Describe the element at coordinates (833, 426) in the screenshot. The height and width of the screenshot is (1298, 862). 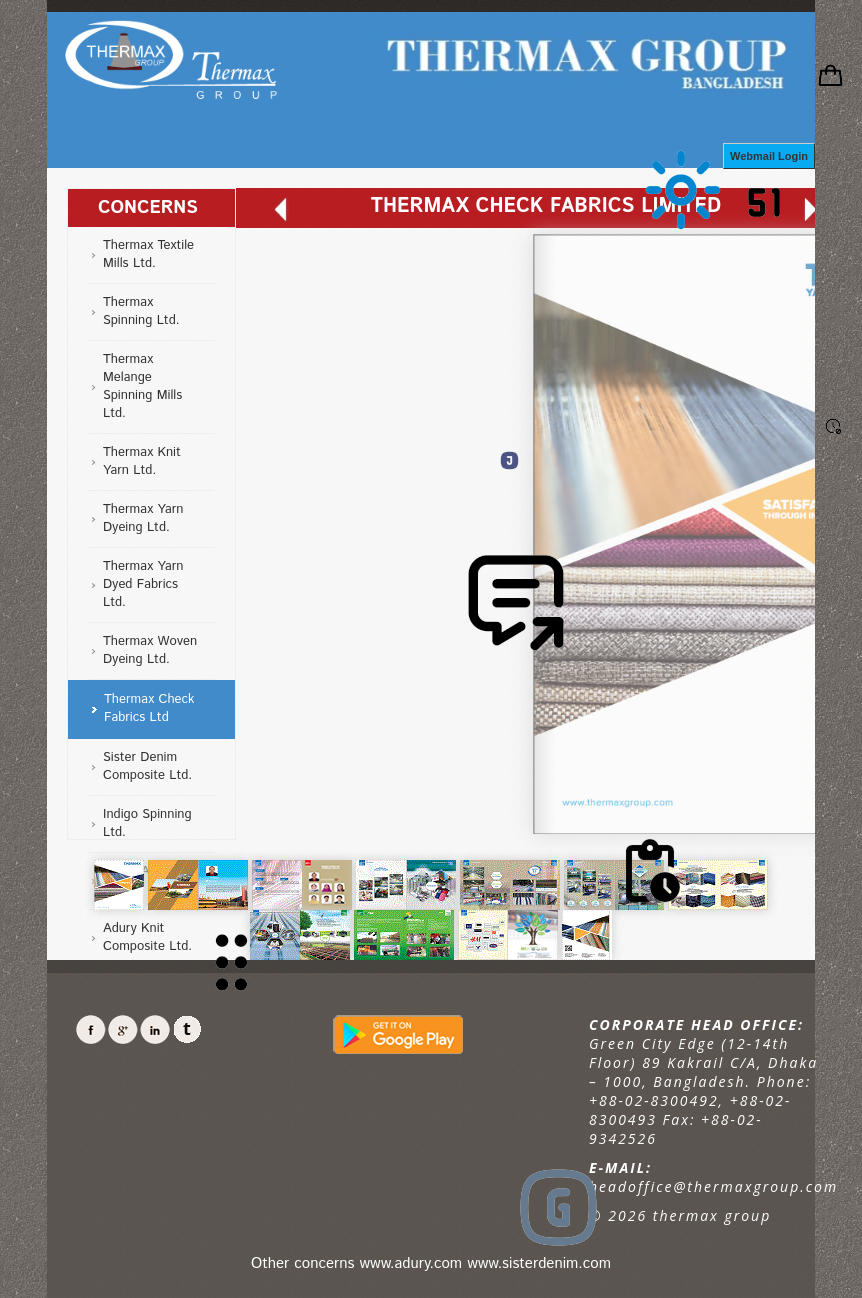
I see `cancel a scheduled event or timer` at that location.